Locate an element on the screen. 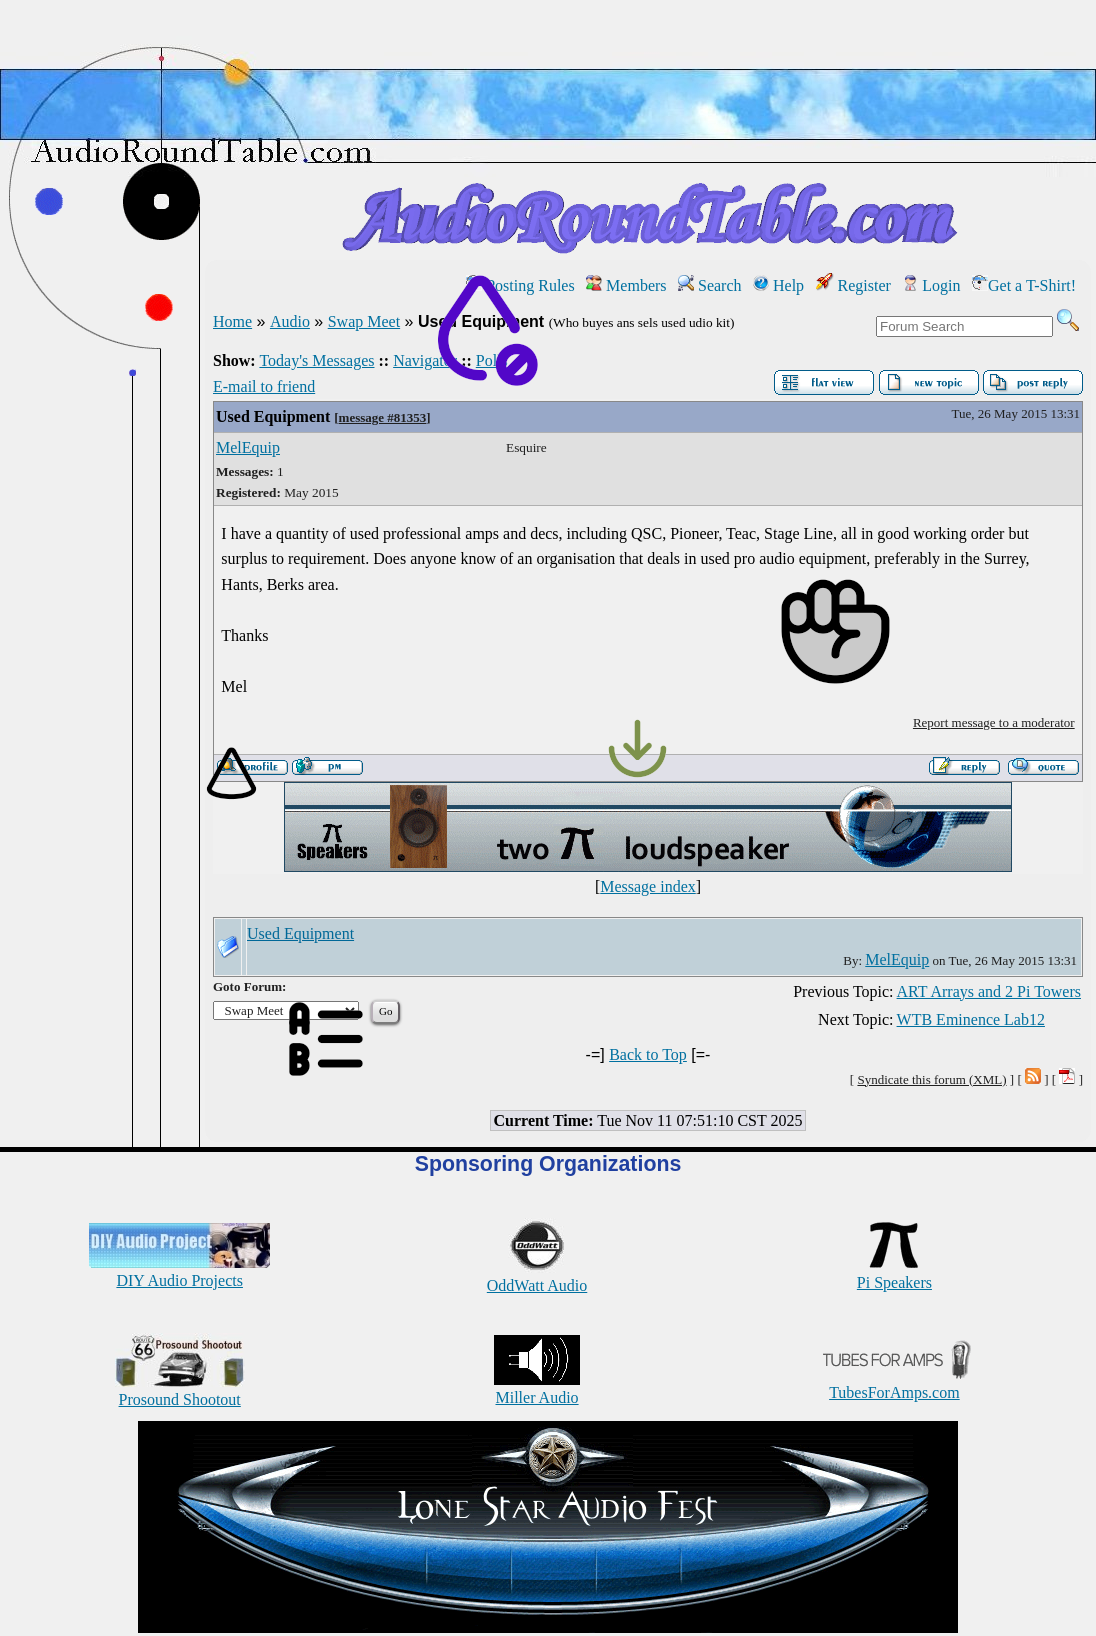  download file to device is located at coordinates (637, 748).